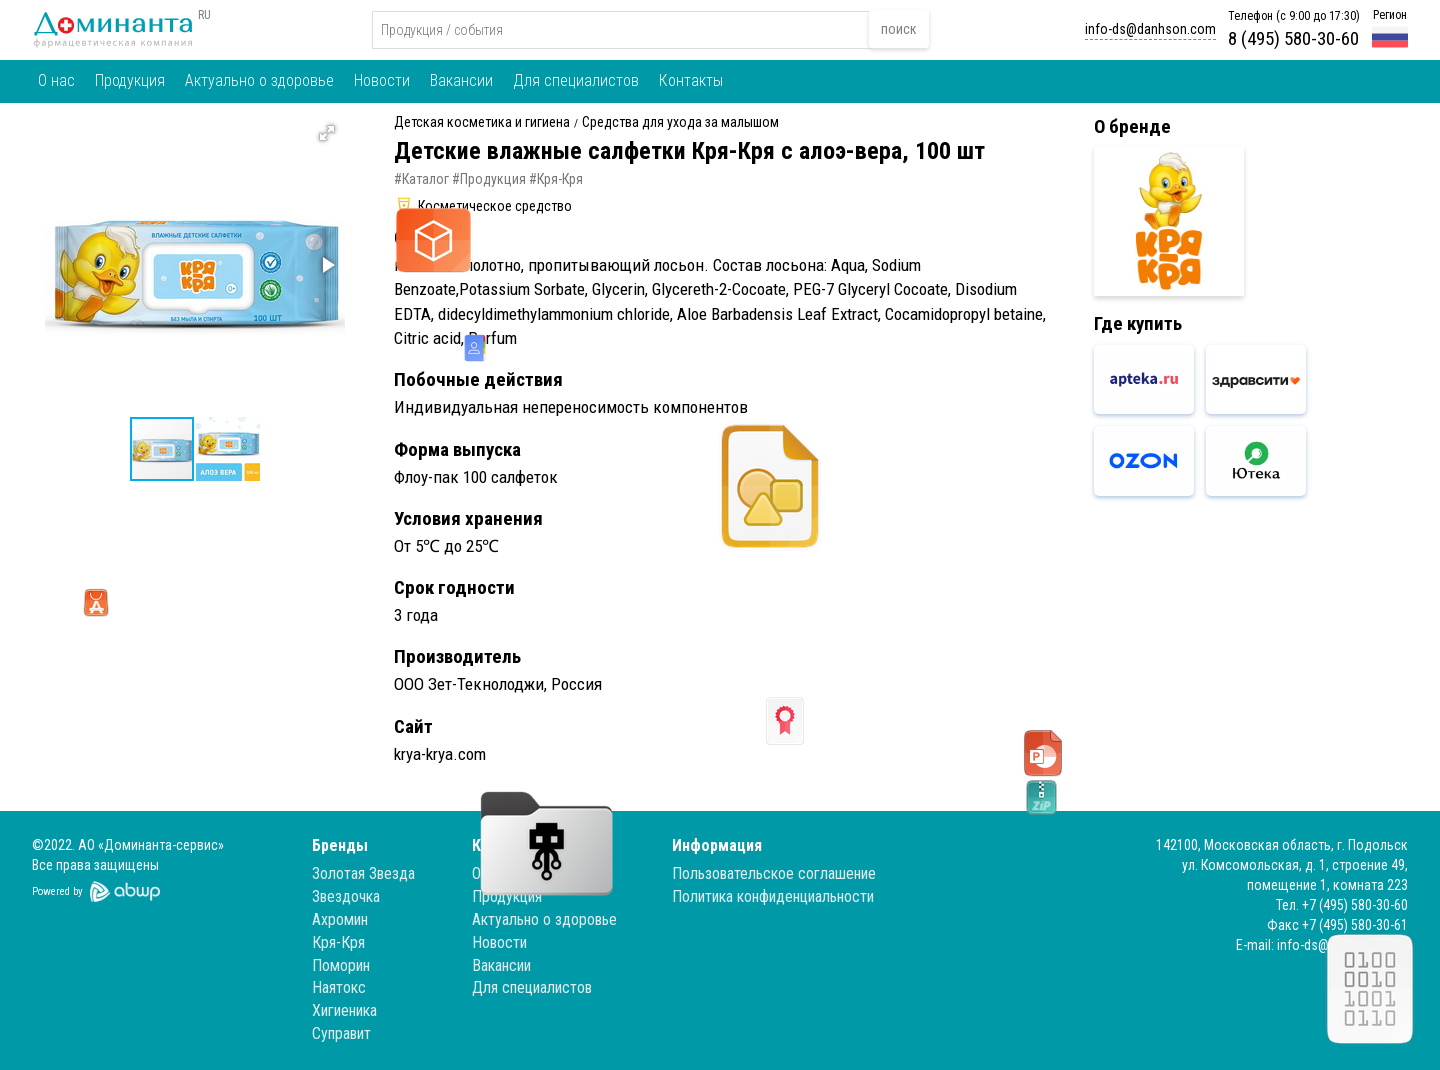 The height and width of the screenshot is (1070, 1440). Describe the element at coordinates (785, 721) in the screenshot. I see `a pkcs7 certificate file or security credential` at that location.